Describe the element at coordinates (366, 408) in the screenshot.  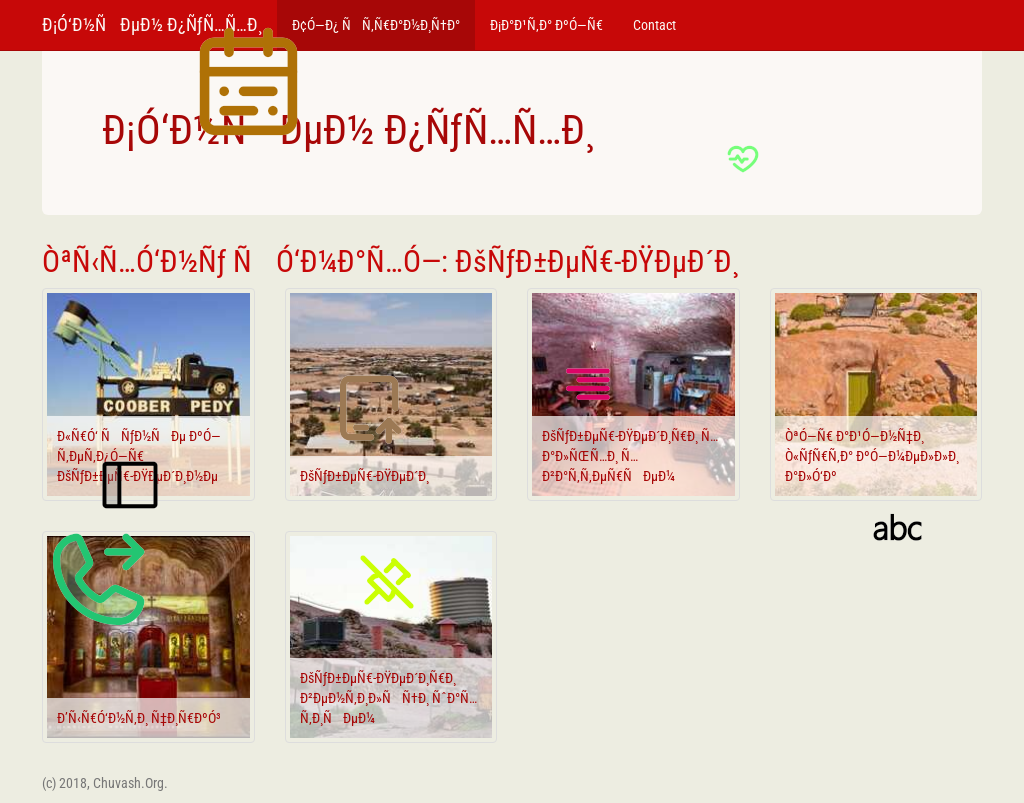
I see `upload content to tablet device` at that location.